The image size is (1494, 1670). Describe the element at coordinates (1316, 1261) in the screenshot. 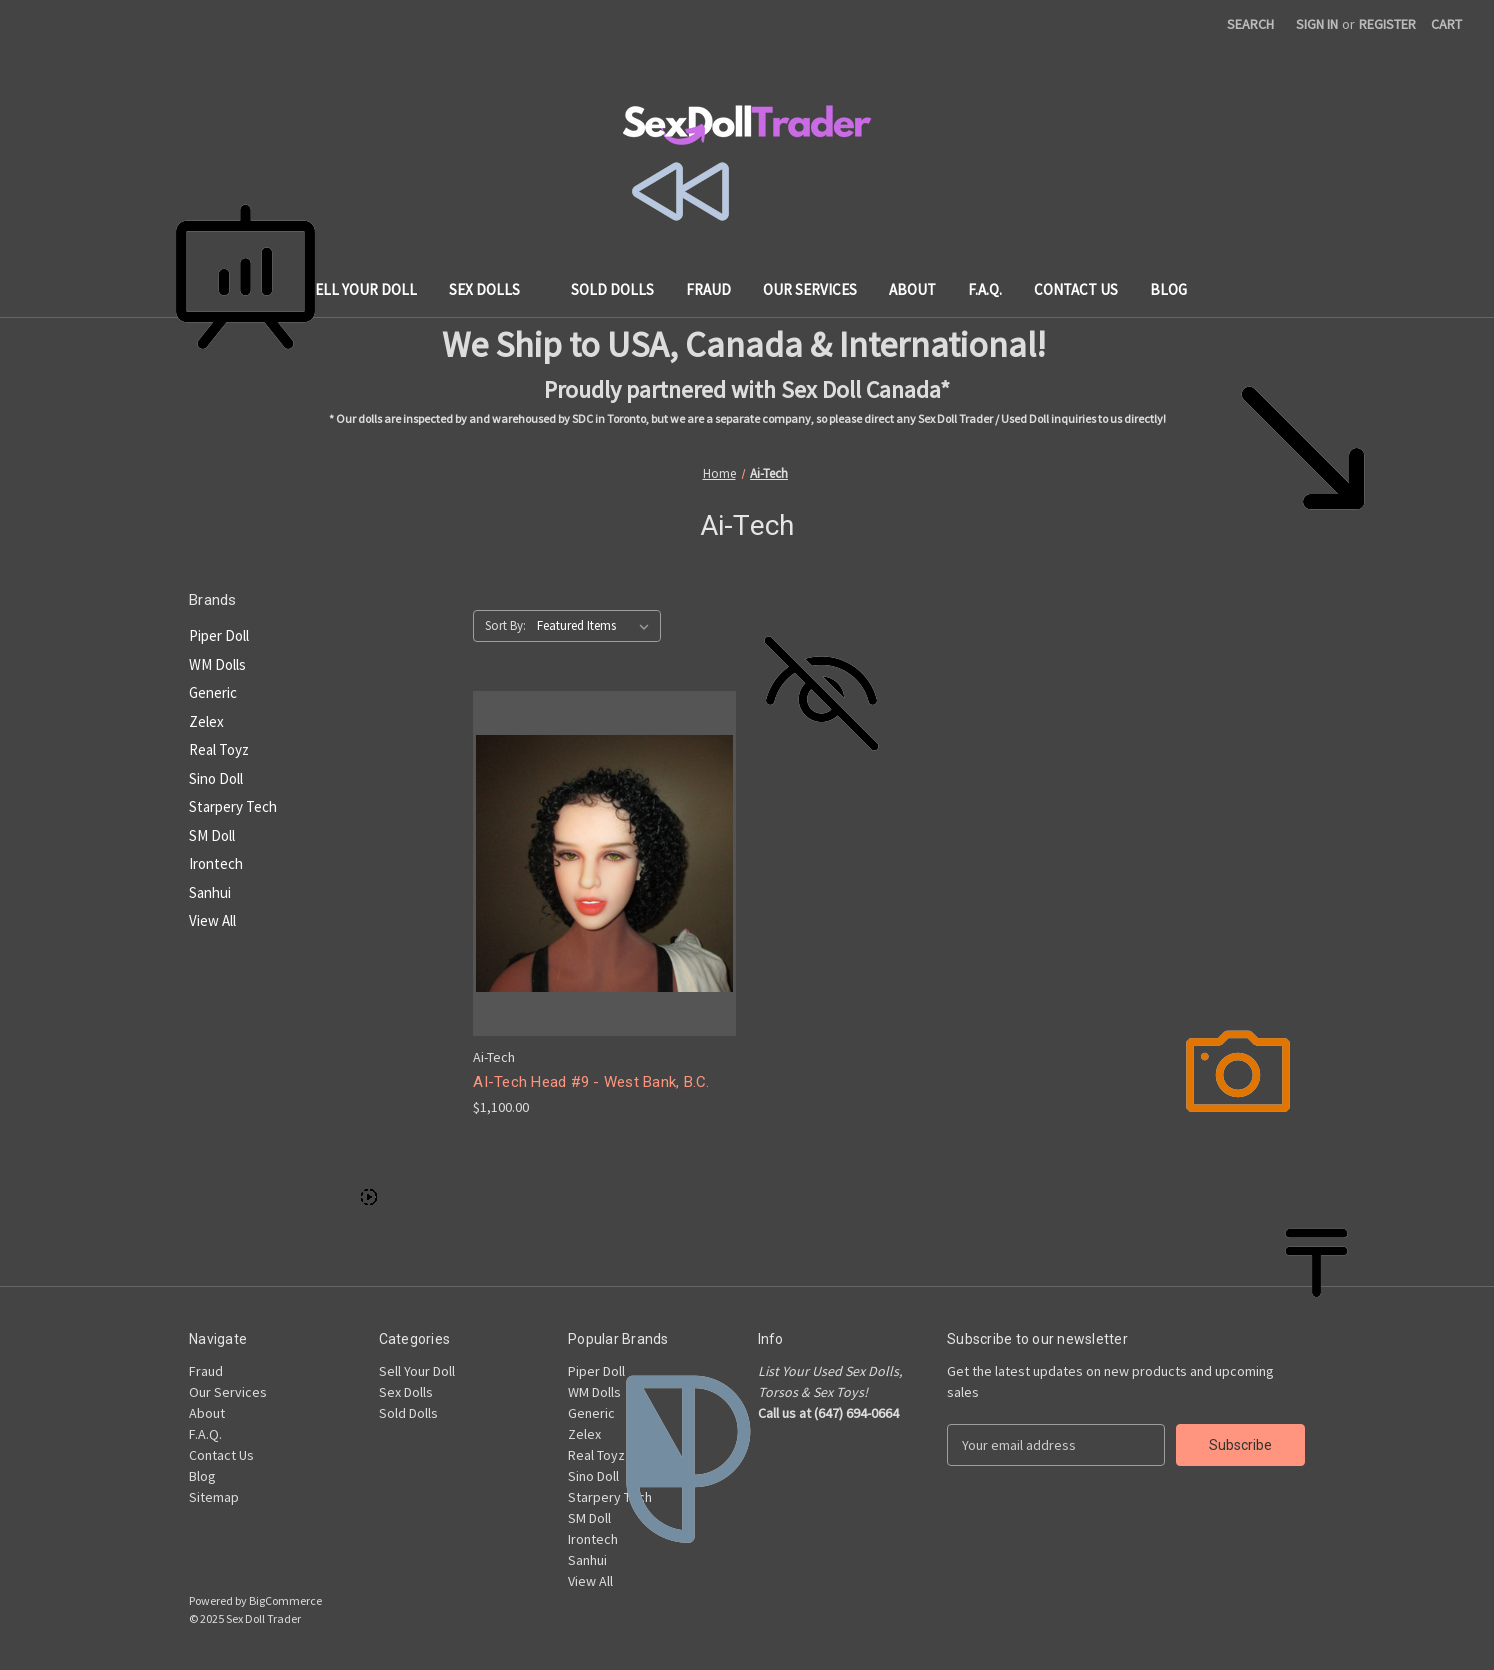

I see `indicates kazakhstani tenge currency` at that location.